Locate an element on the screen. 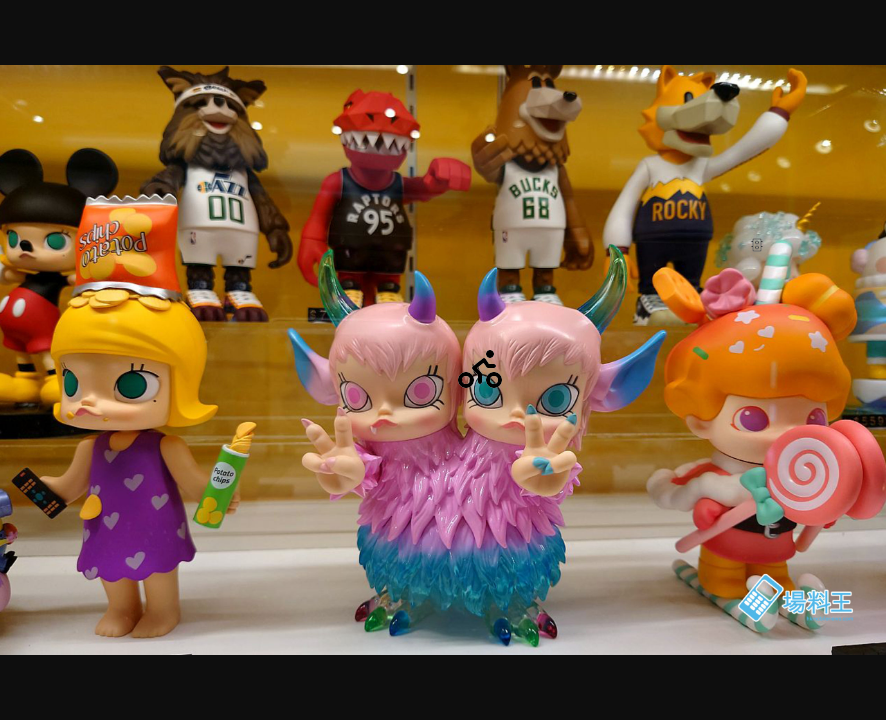 This screenshot has width=886, height=720. traffic or transportation settings is located at coordinates (757, 245).